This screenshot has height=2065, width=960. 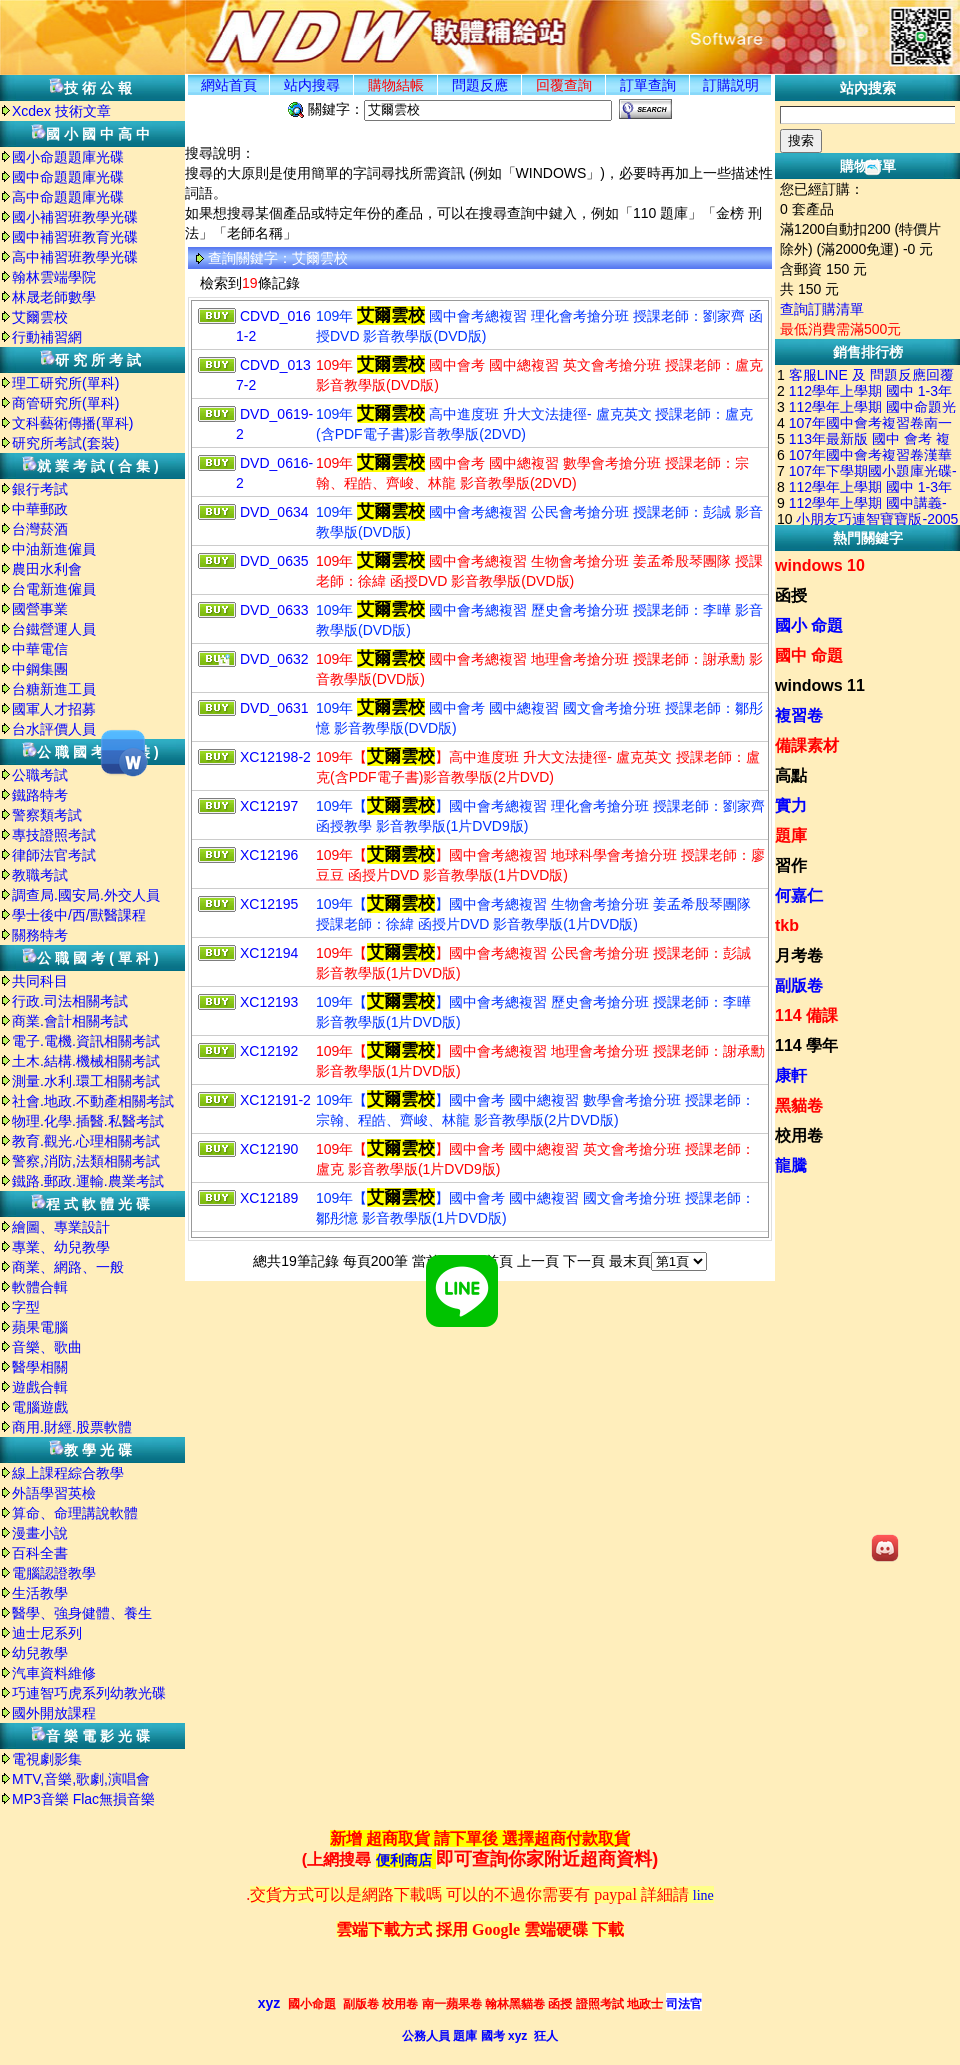 What do you see at coordinates (123, 752) in the screenshot?
I see `open Microsoft Word` at bounding box center [123, 752].